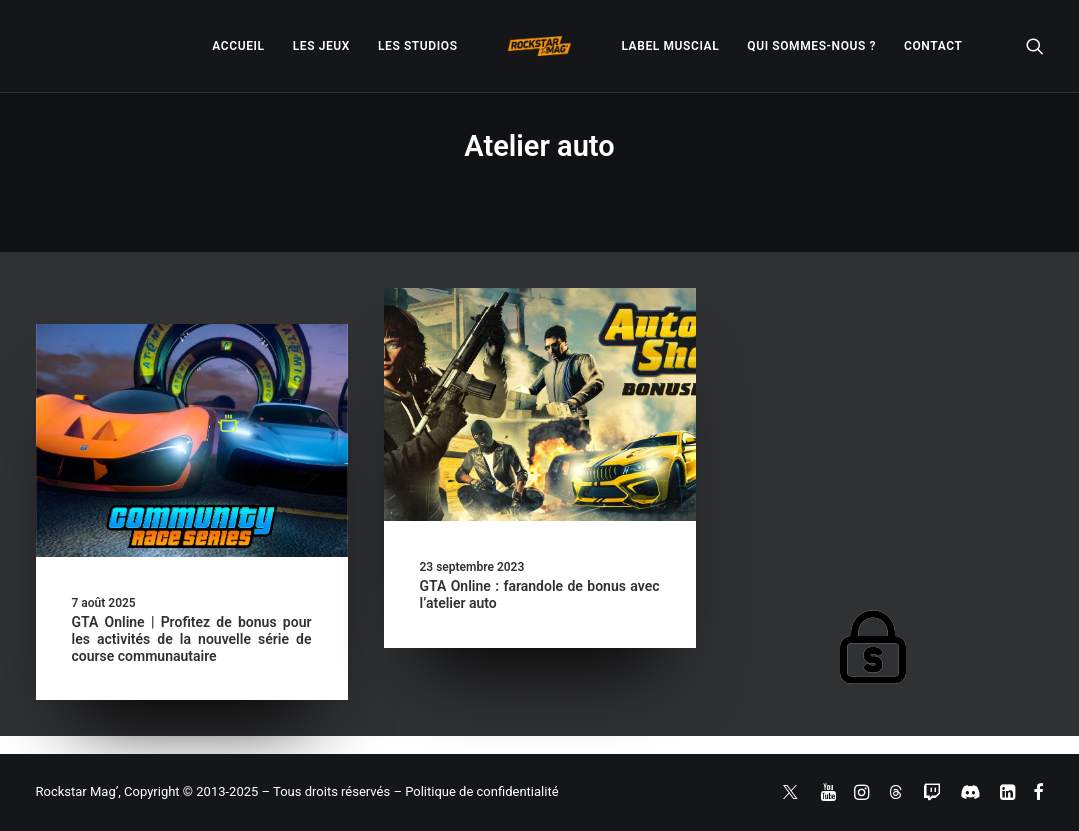  Describe the element at coordinates (228, 424) in the screenshot. I see `access recipes or cooking features` at that location.